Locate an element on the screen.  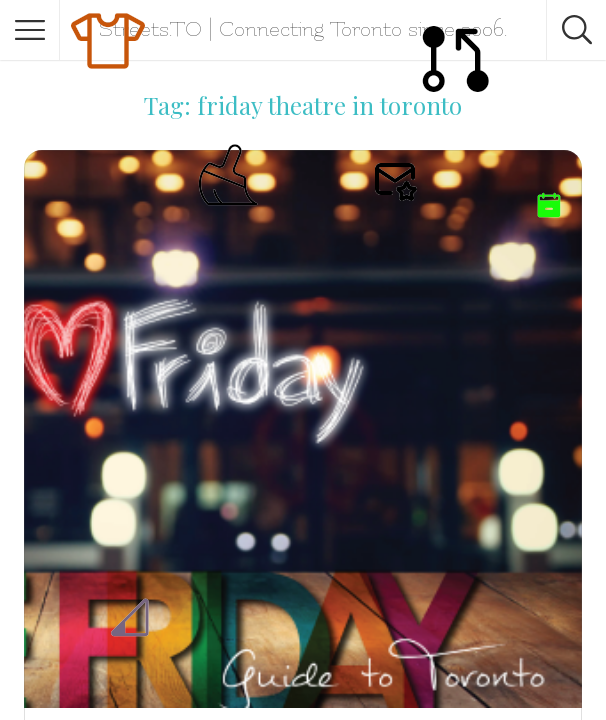
remove an event from your calendar is located at coordinates (549, 206).